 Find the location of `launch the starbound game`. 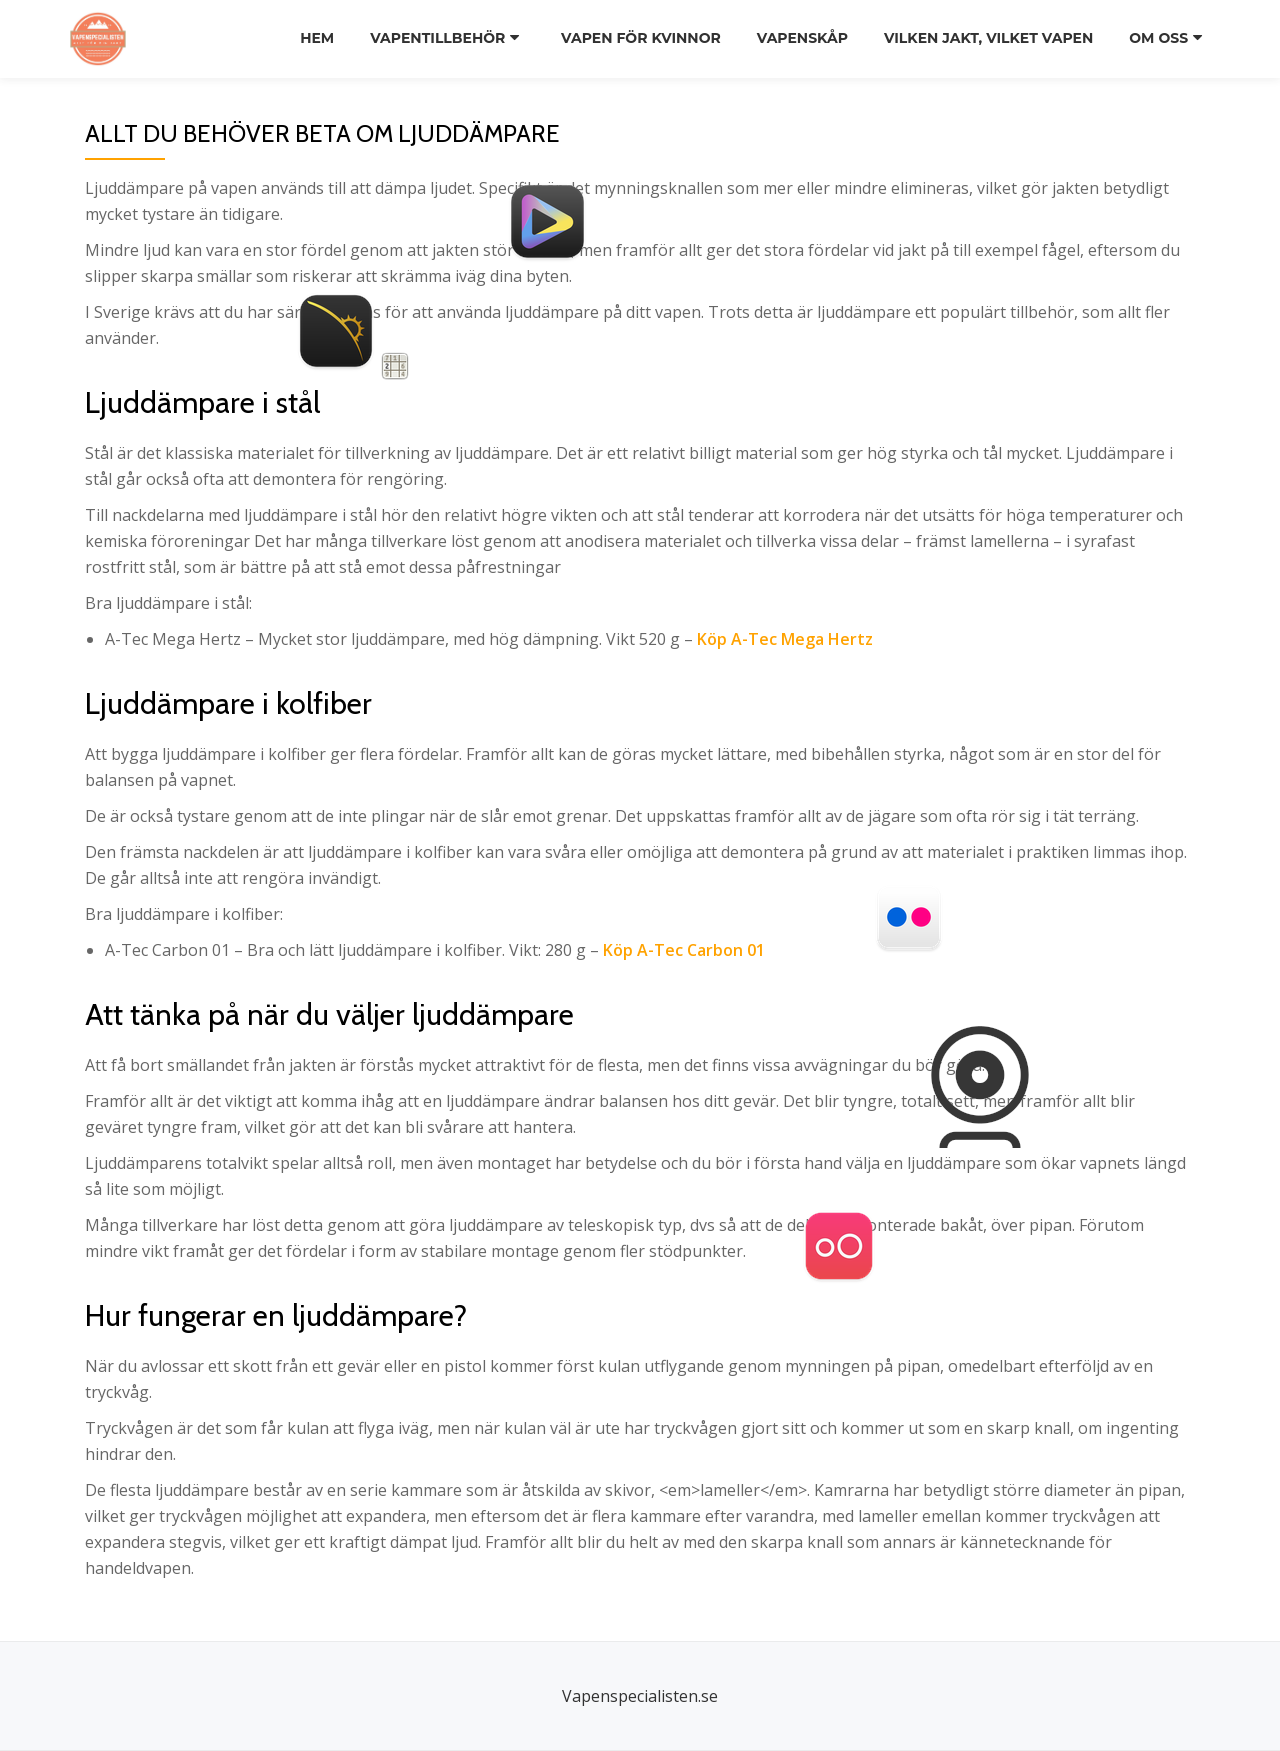

launch the starbound game is located at coordinates (336, 331).